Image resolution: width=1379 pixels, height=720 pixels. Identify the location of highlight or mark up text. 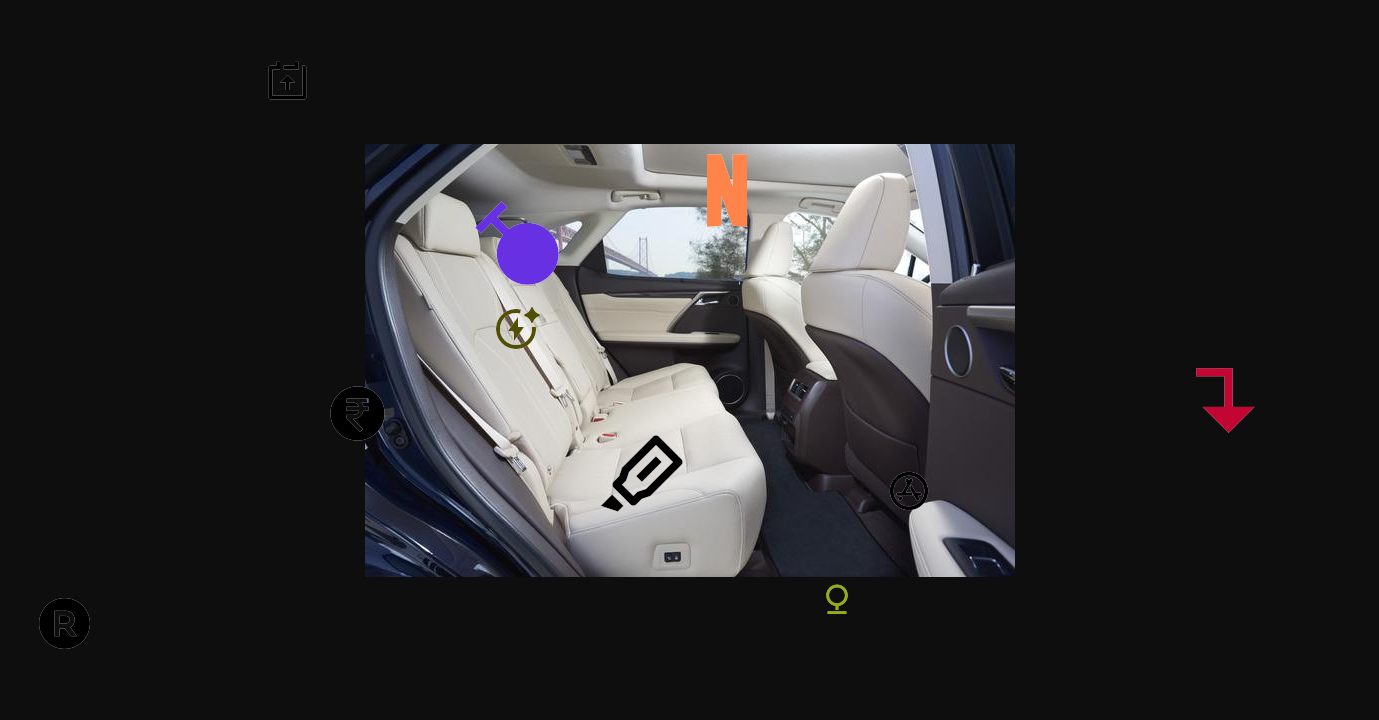
(643, 475).